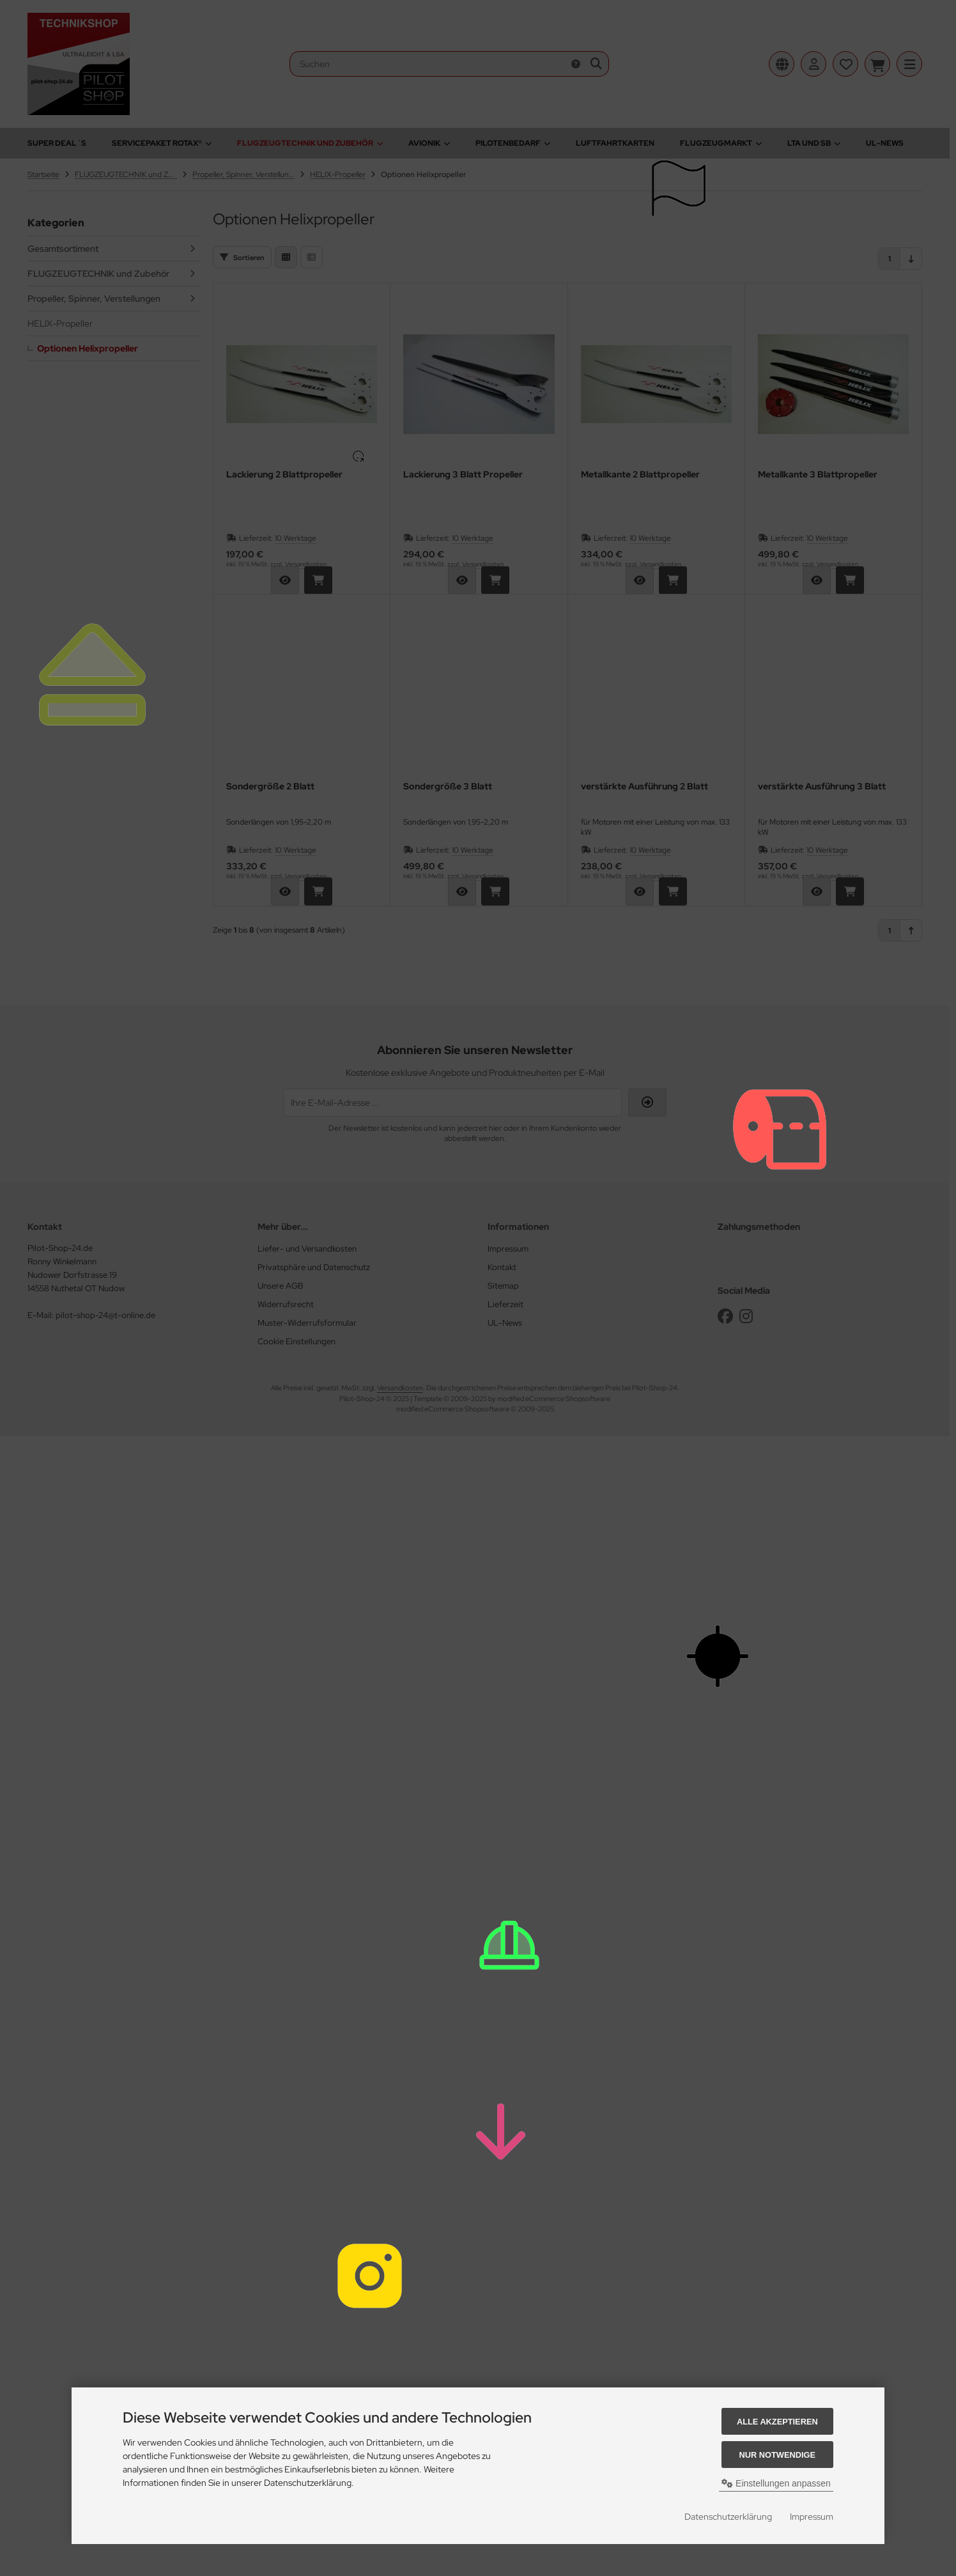 This screenshot has height=2576, width=956. I want to click on open instagram app, so click(369, 2276).